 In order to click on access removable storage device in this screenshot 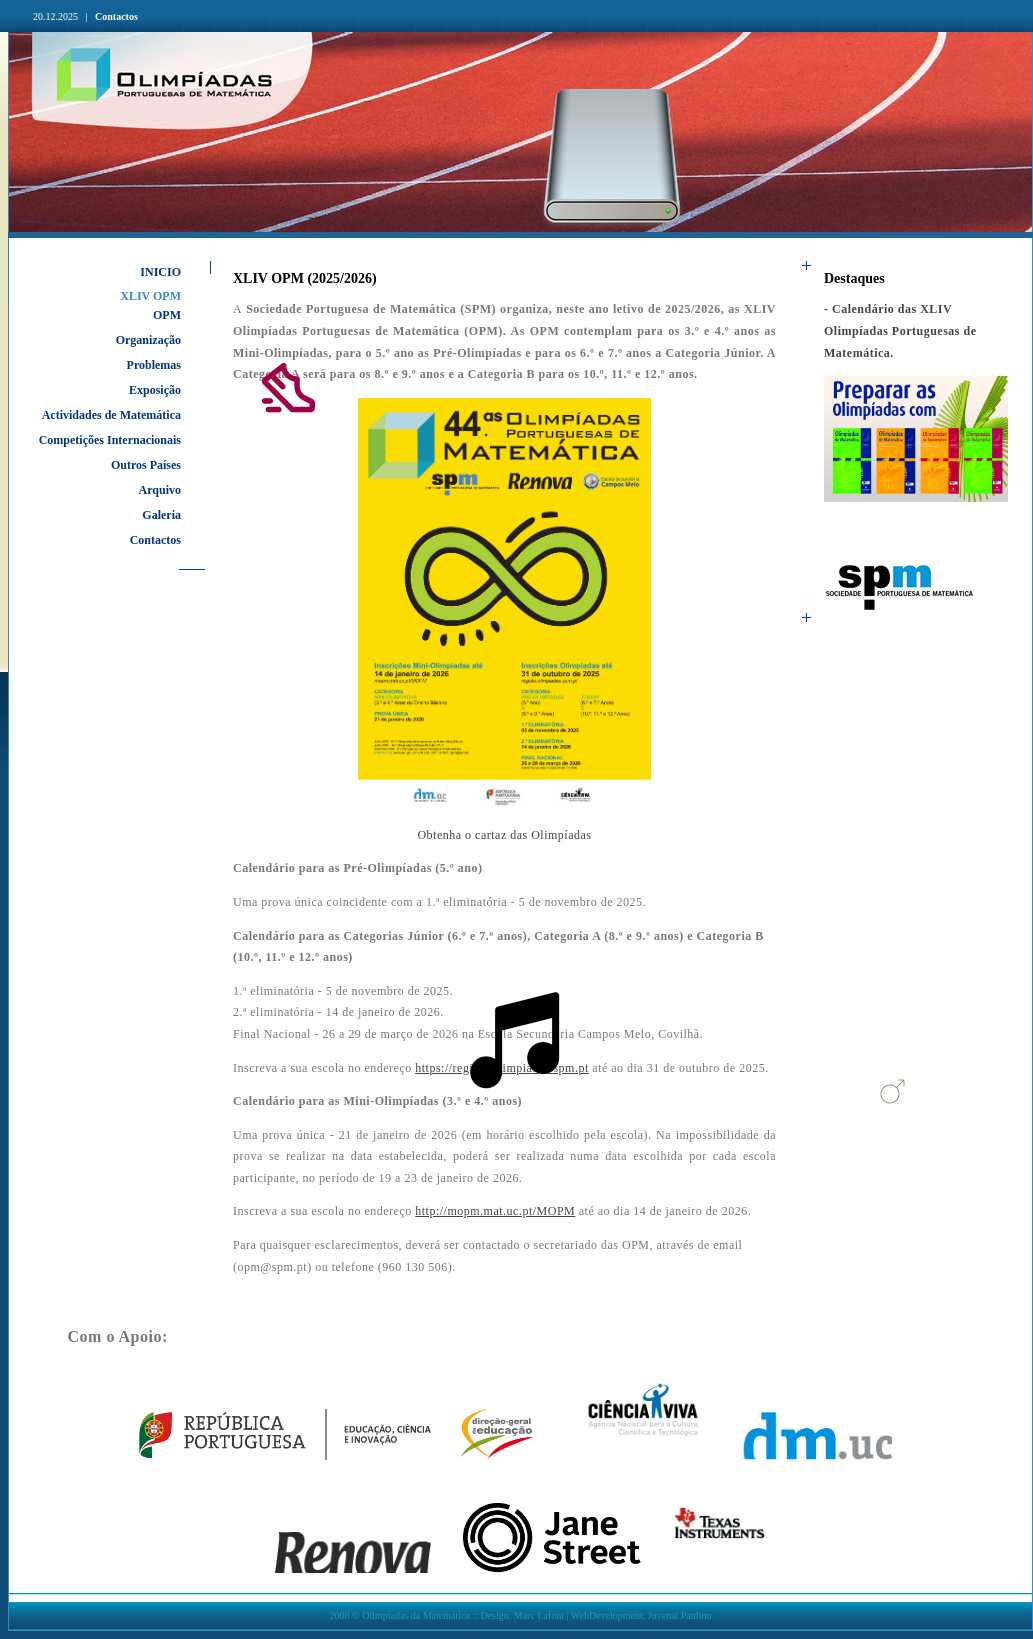, I will do `click(612, 157)`.